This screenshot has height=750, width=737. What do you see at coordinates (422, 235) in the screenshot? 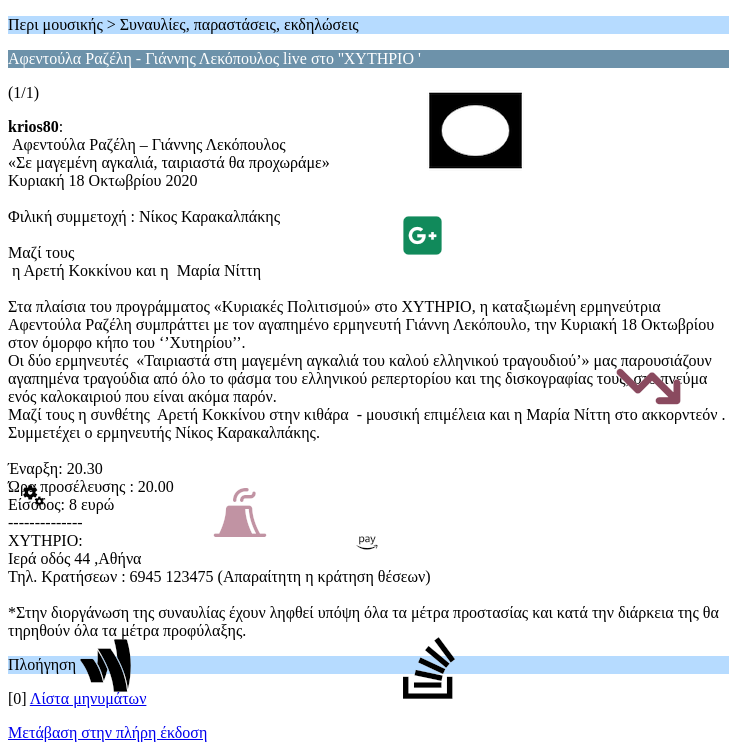
I see `sign in with Google+` at bounding box center [422, 235].